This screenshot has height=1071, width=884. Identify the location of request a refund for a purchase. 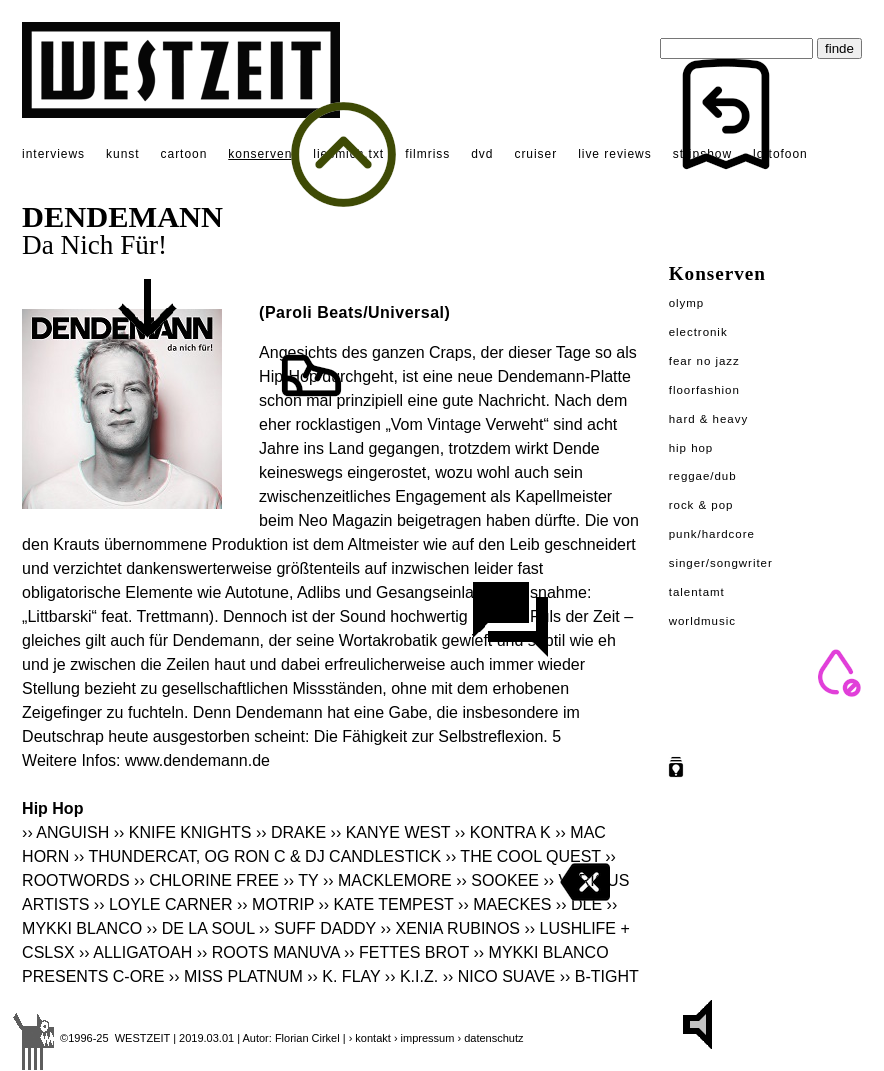
(726, 114).